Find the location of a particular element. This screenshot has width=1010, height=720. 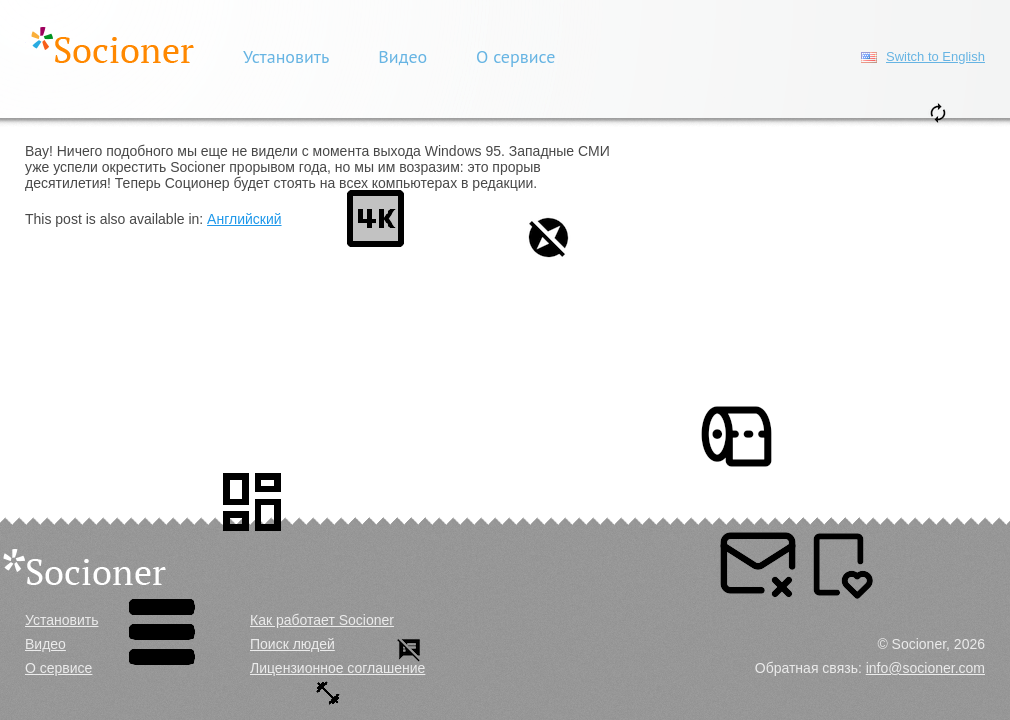

add tablet to favorites is located at coordinates (838, 564).